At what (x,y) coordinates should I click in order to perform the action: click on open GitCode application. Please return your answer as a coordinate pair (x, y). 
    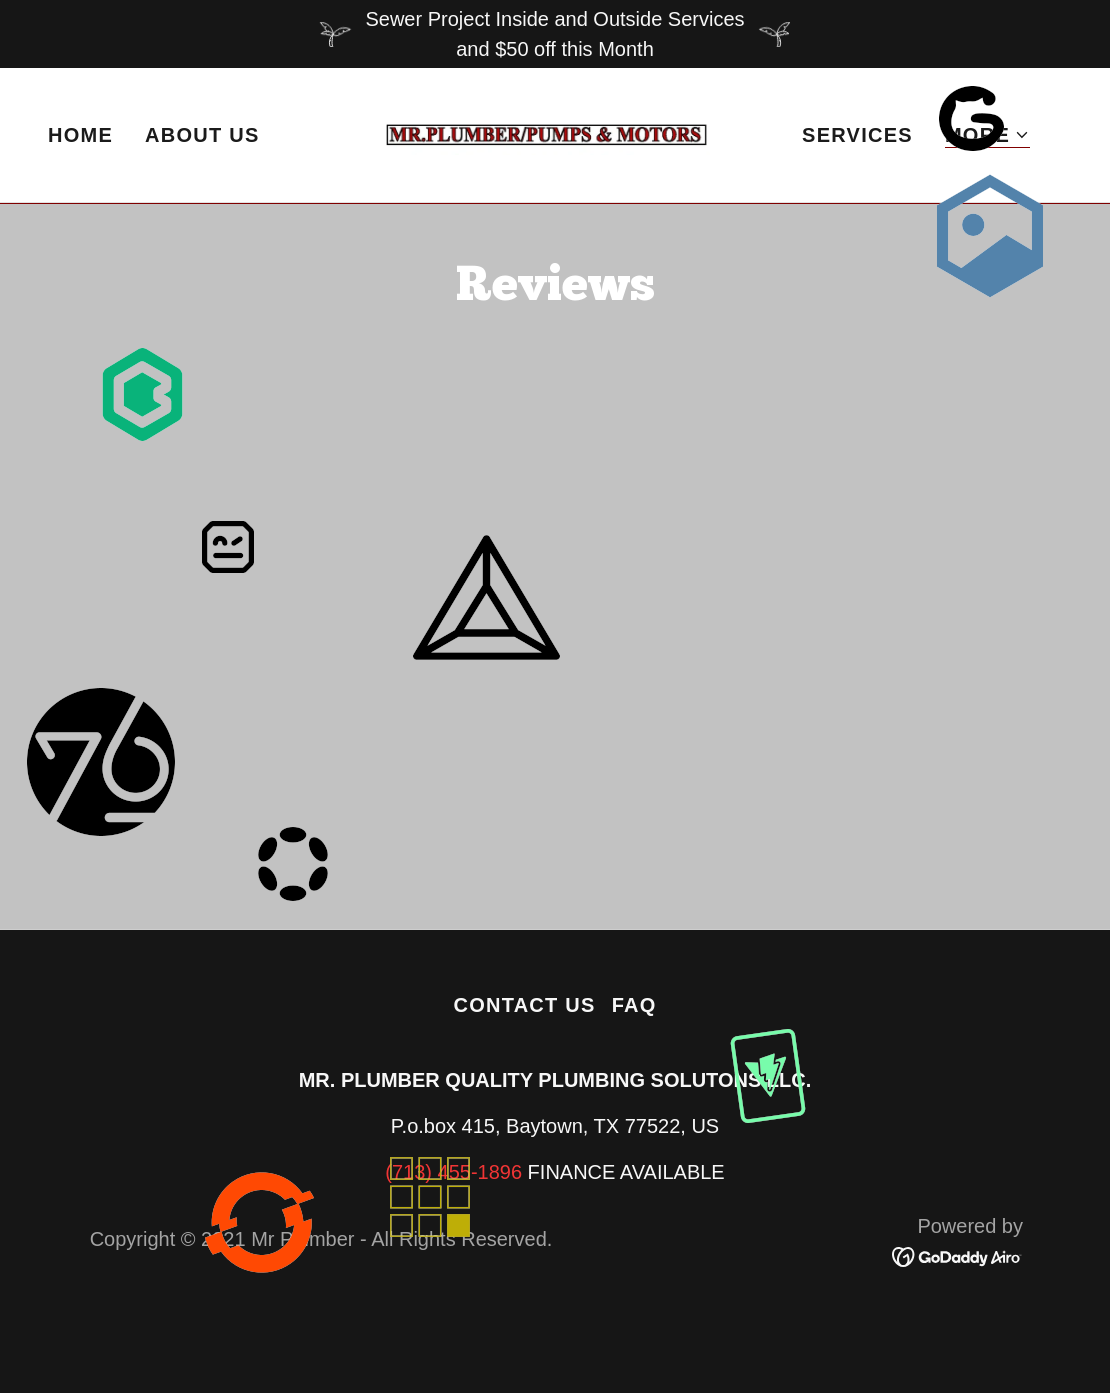
    Looking at the image, I should click on (971, 118).